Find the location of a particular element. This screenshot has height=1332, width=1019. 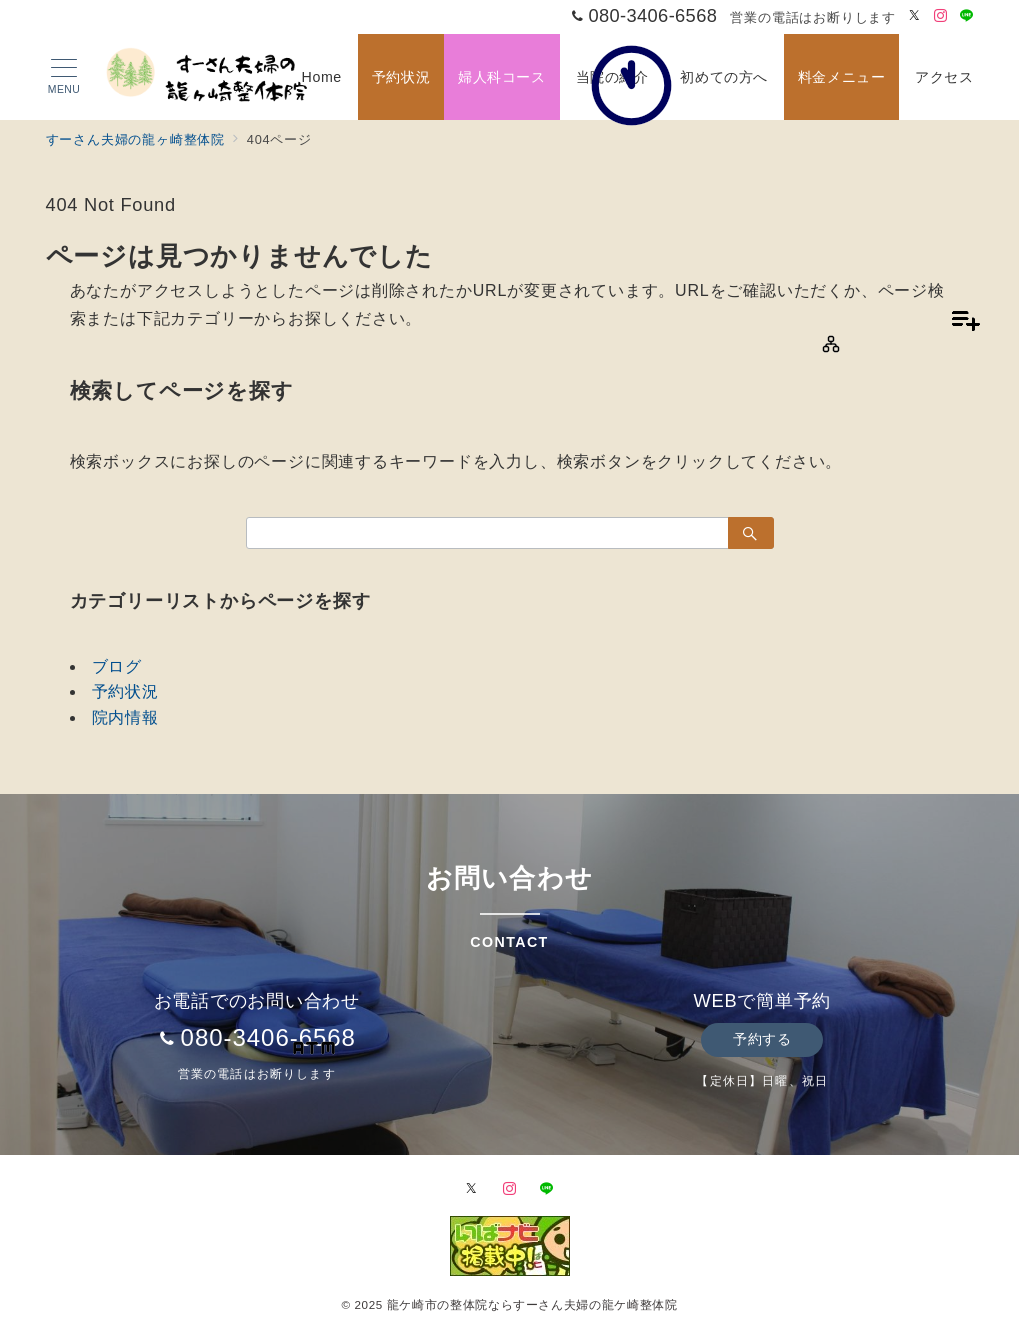

find nearby ATM locations is located at coordinates (314, 1048).